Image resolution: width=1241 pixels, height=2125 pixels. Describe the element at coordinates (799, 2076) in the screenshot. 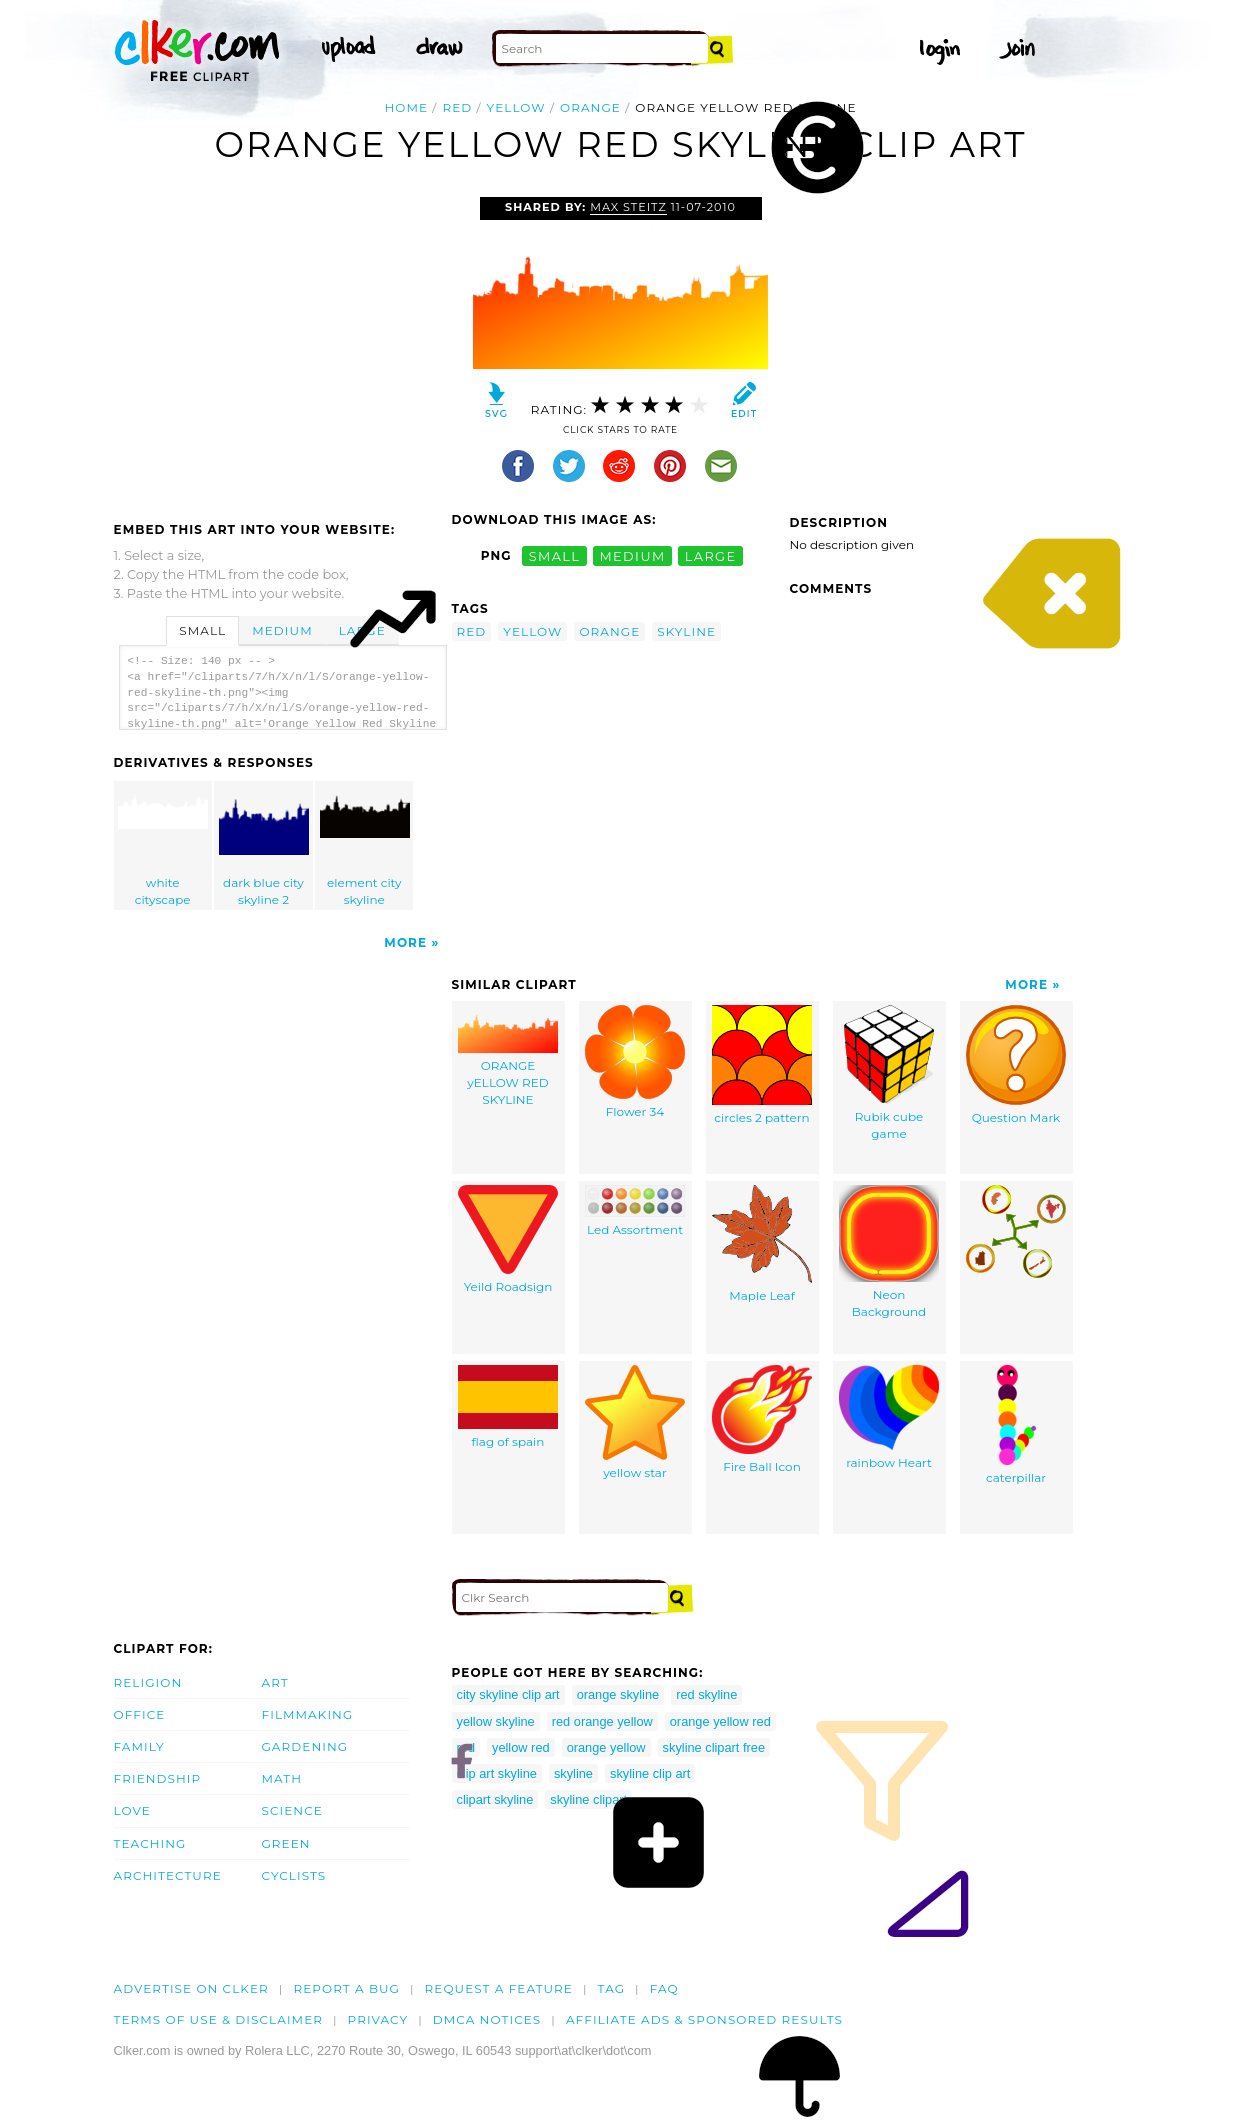

I see `view weather protection or rain forecast` at that location.